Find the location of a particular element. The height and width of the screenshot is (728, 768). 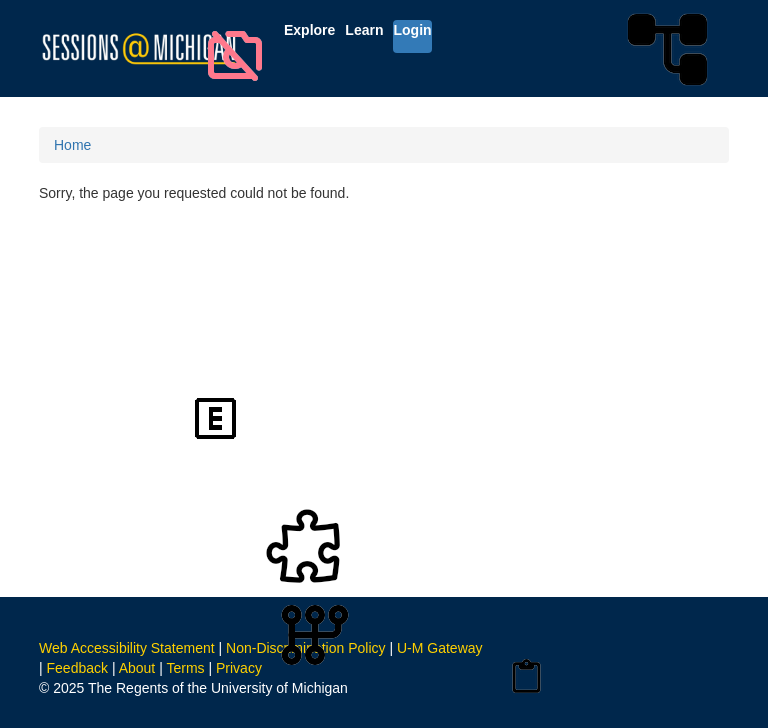

paste content from clipboard is located at coordinates (526, 677).